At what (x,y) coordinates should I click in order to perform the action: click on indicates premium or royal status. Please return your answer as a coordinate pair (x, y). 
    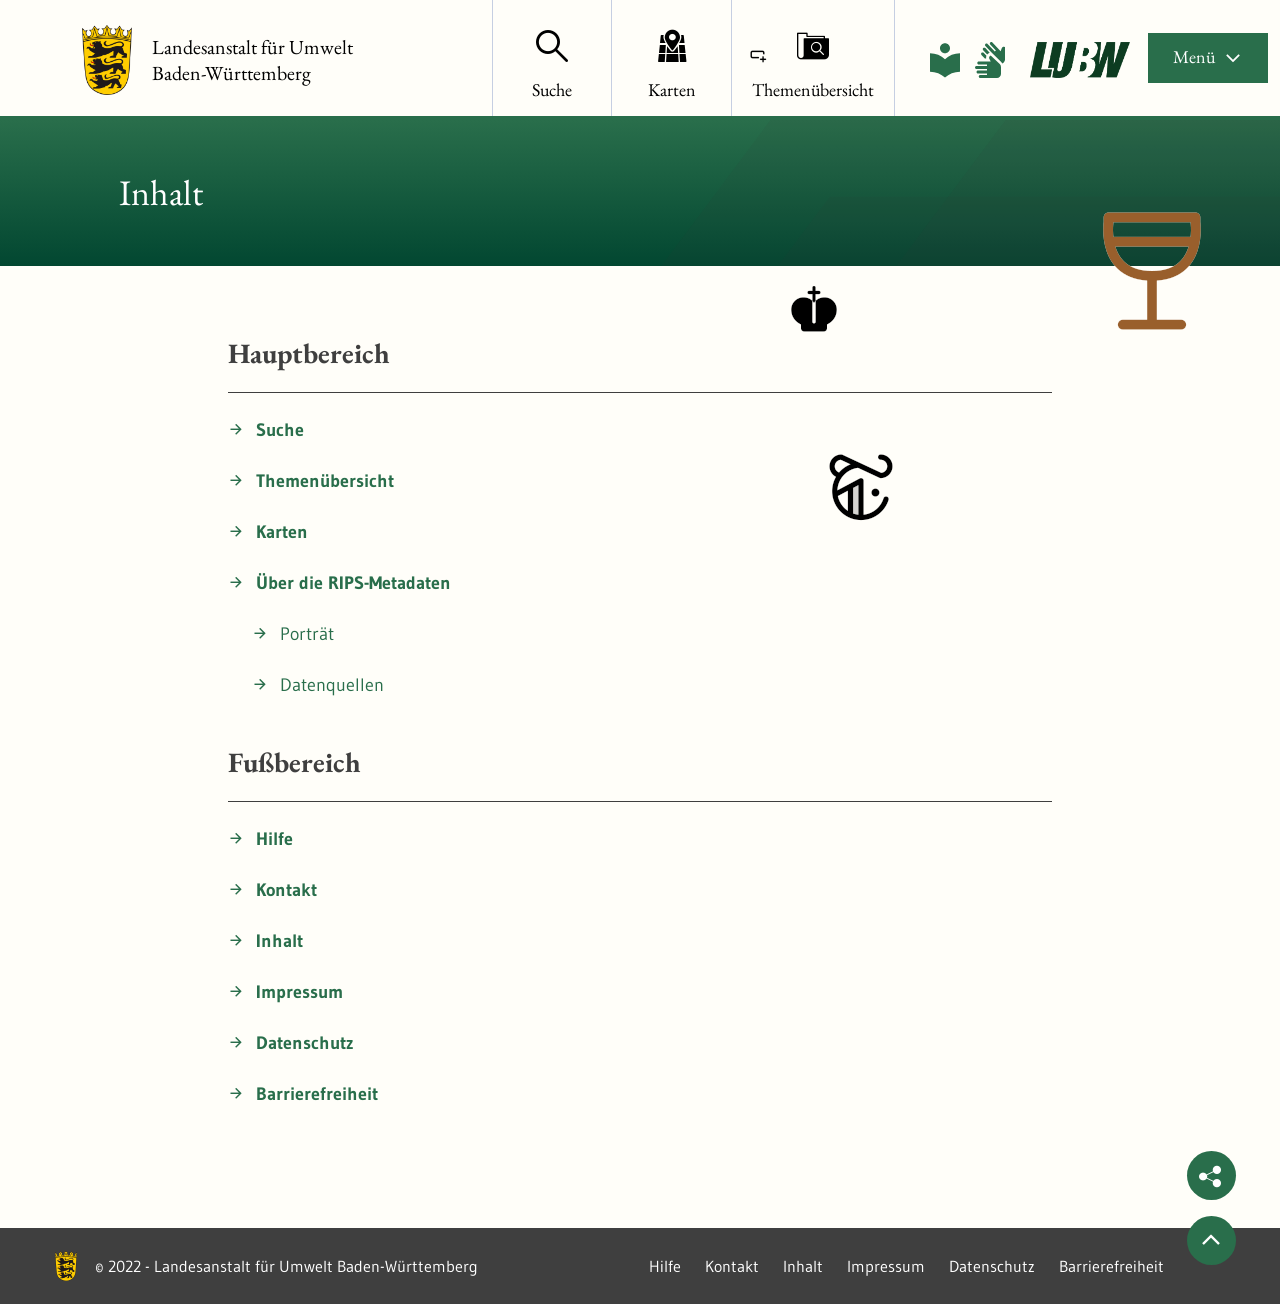
    Looking at the image, I should click on (814, 312).